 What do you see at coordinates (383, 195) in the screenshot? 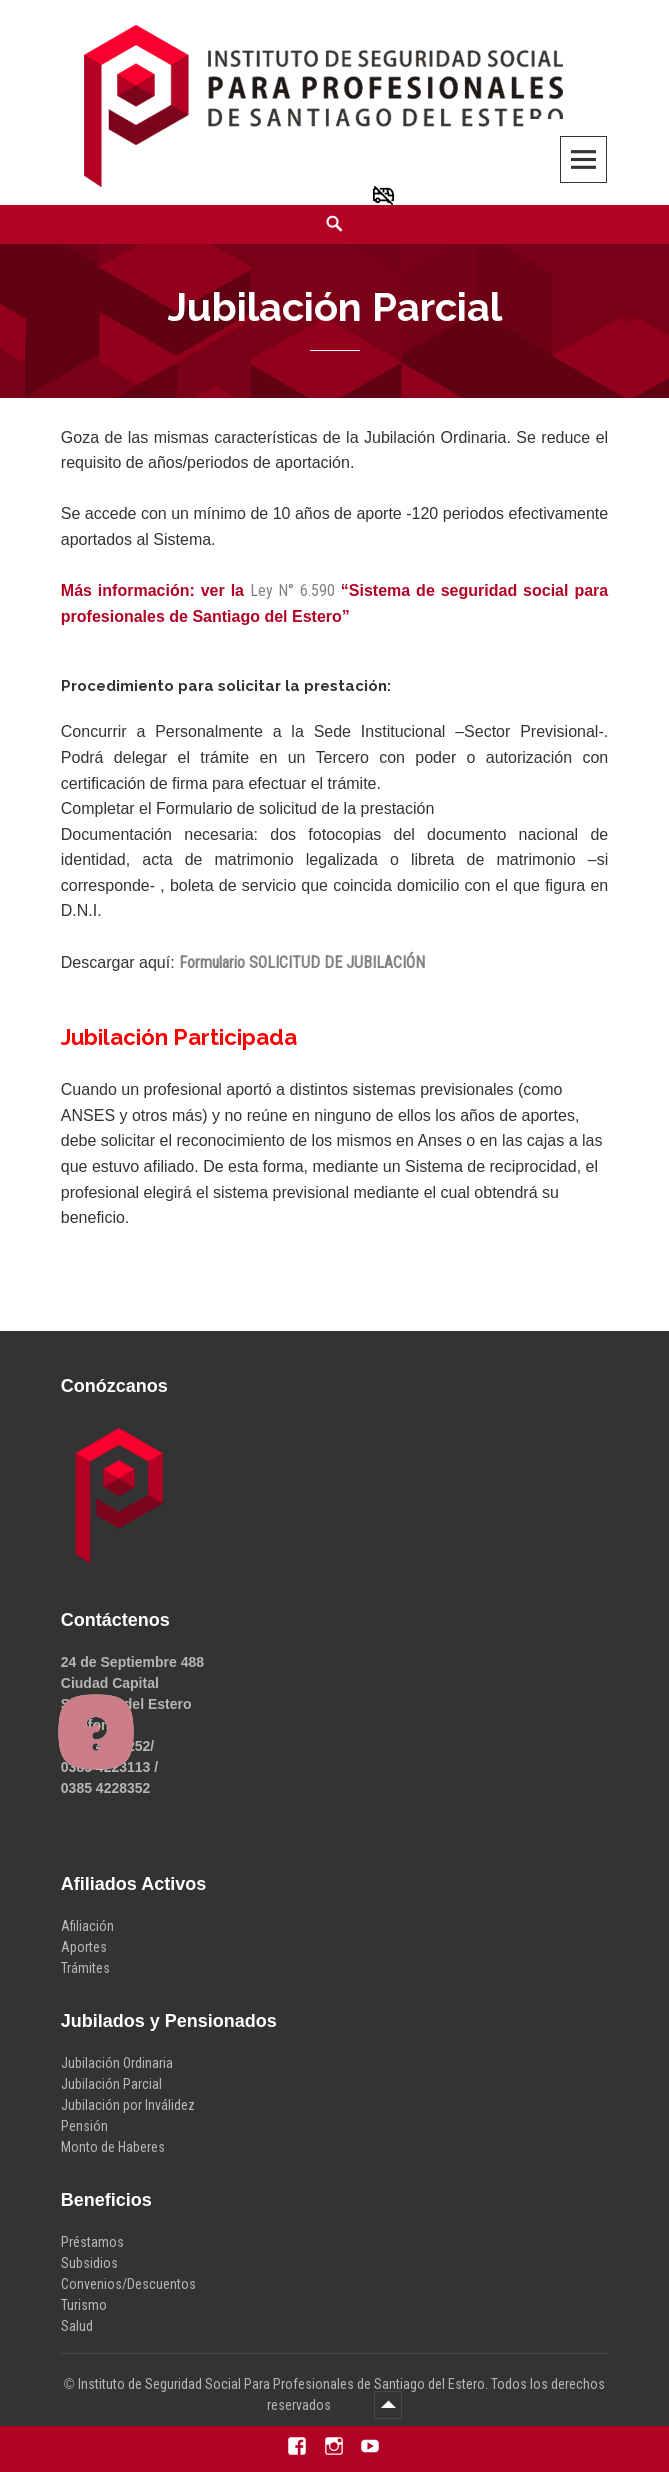
I see `bus service unavailable or cancelled` at bounding box center [383, 195].